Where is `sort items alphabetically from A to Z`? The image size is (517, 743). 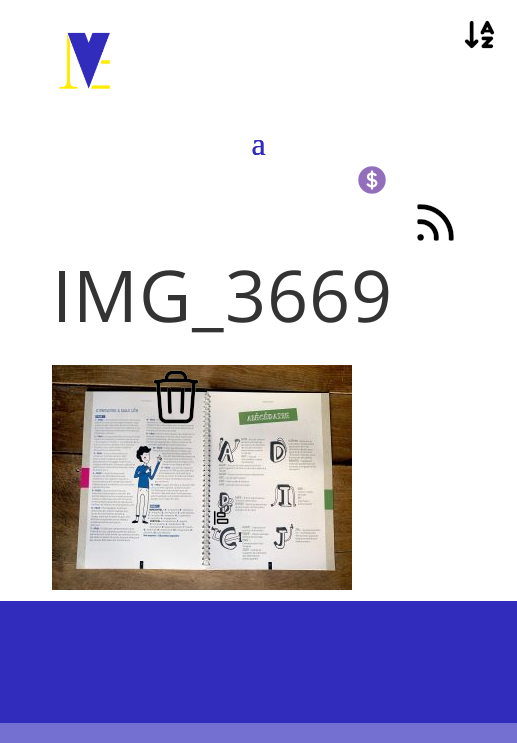 sort items alphabetically from A to Z is located at coordinates (479, 34).